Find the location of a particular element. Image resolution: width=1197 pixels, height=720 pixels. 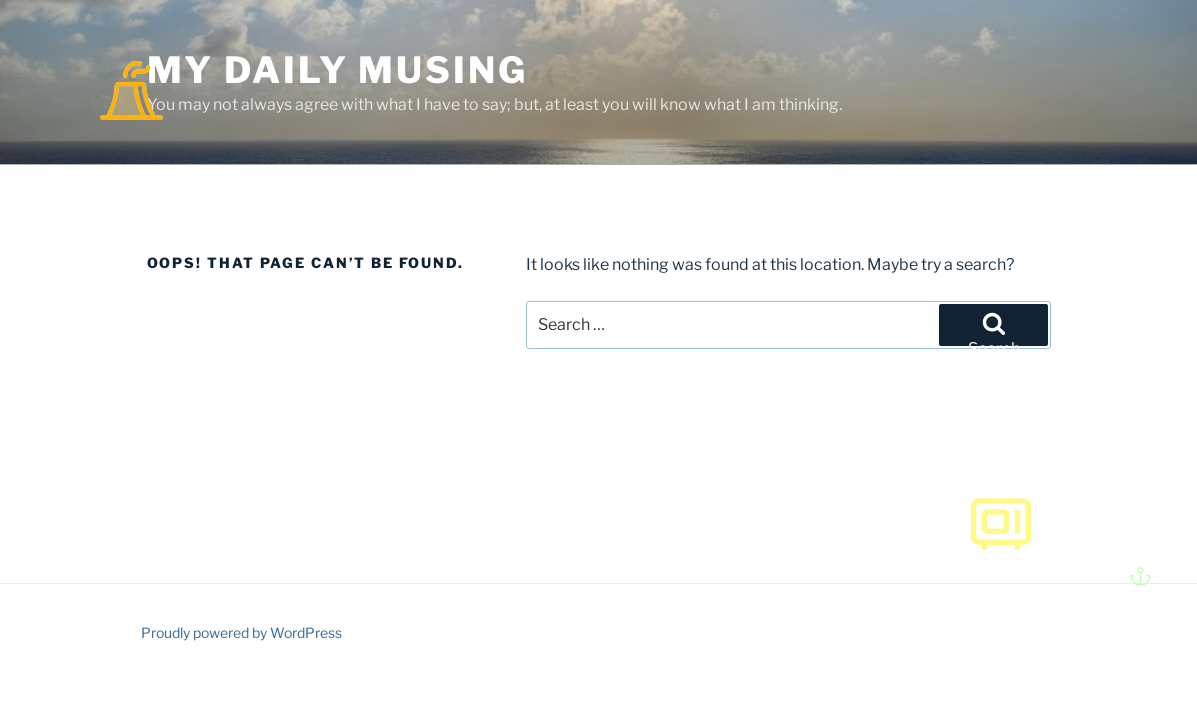

anchor link to a fixed section on a page is located at coordinates (1140, 576).